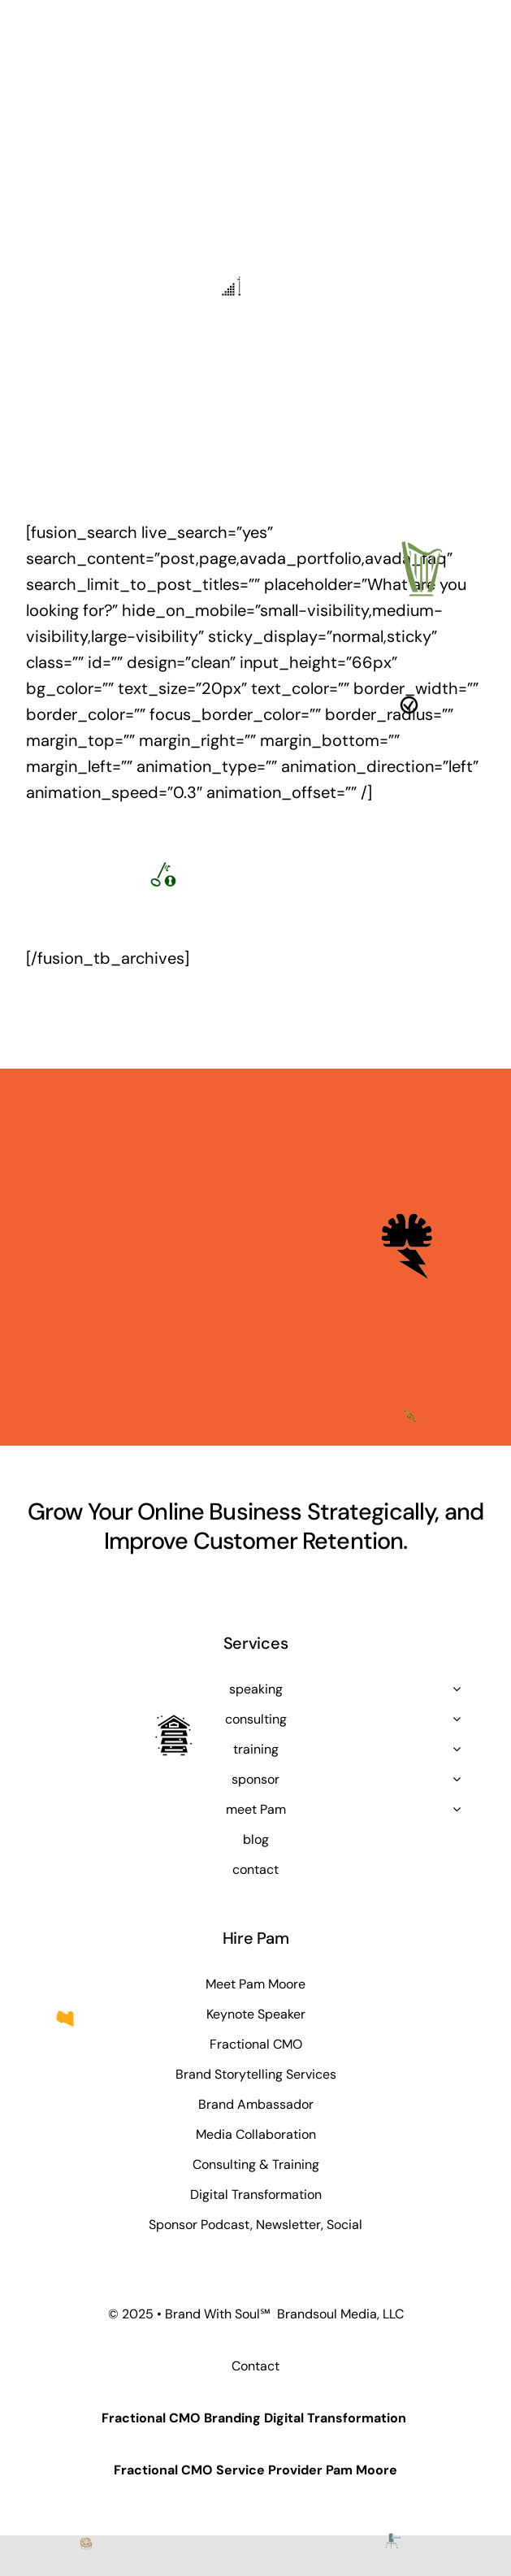 The height and width of the screenshot is (2576, 511). I want to click on access music or audio settings, so click(421, 568).